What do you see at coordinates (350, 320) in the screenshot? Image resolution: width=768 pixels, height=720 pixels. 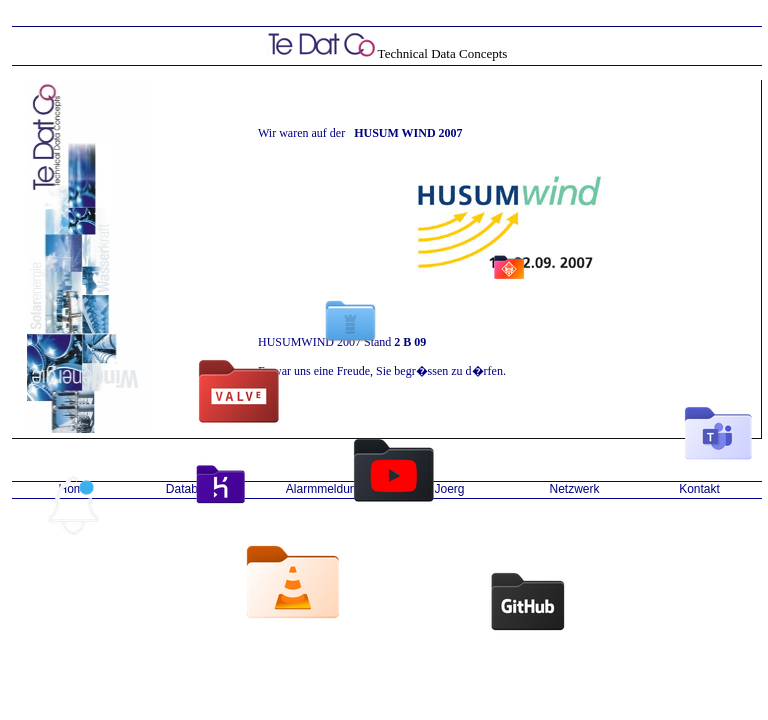 I see `open Intego security software folder` at bounding box center [350, 320].